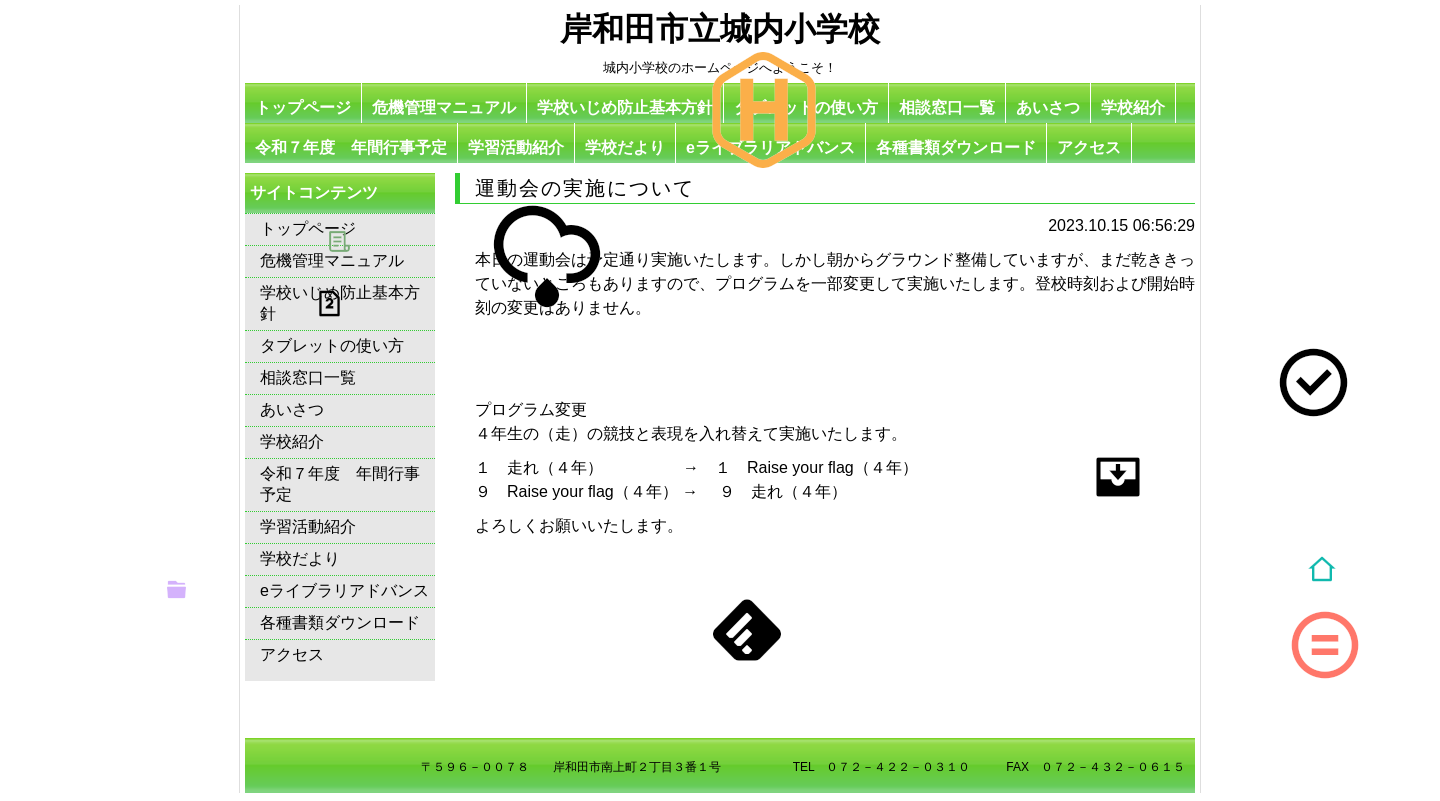 The height and width of the screenshot is (801, 1440). What do you see at coordinates (547, 254) in the screenshot?
I see `indicates rainy weather conditions` at bounding box center [547, 254].